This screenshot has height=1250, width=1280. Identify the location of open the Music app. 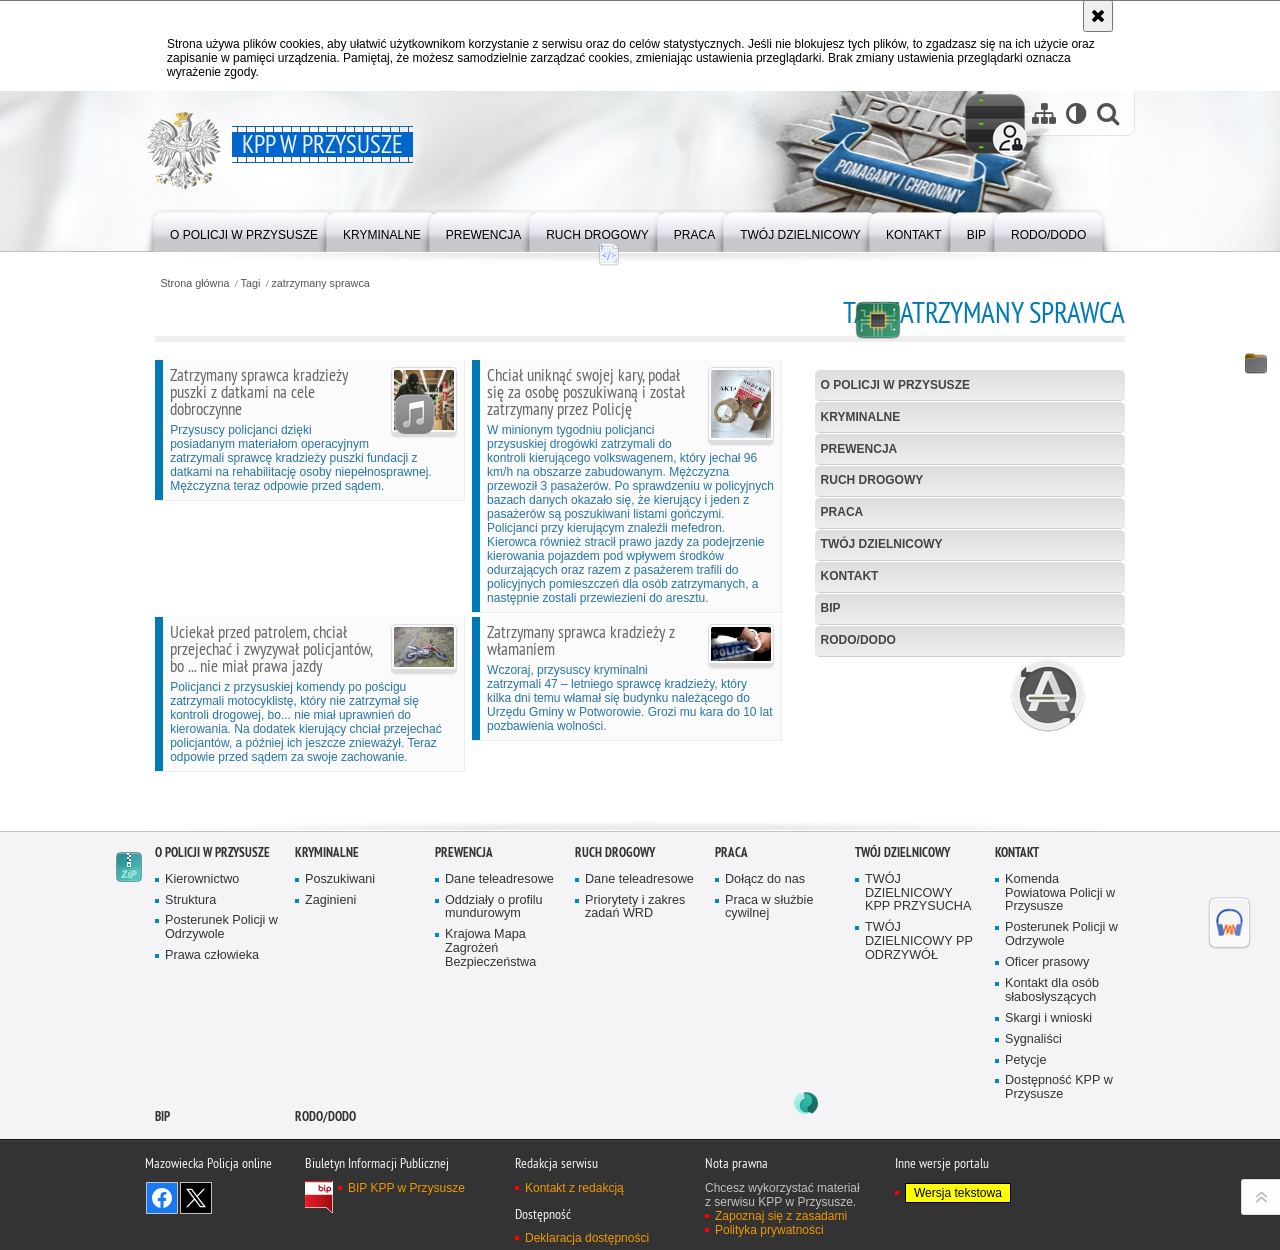
(414, 414).